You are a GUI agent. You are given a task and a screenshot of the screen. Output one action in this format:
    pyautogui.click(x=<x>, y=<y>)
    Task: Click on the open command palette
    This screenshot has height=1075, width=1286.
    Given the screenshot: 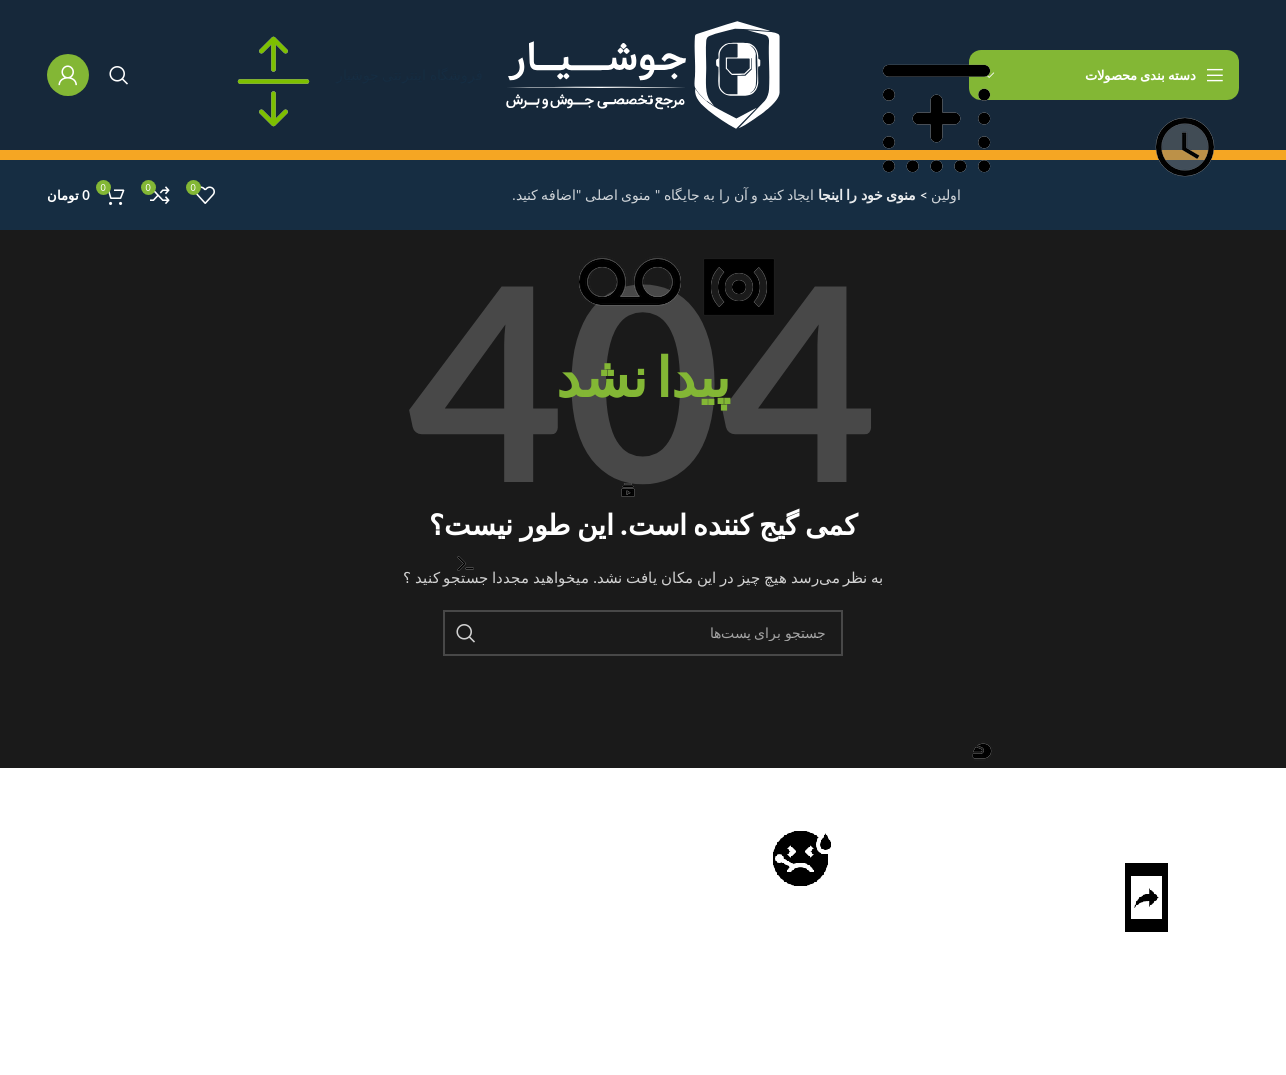 What is the action you would take?
    pyautogui.click(x=465, y=563)
    